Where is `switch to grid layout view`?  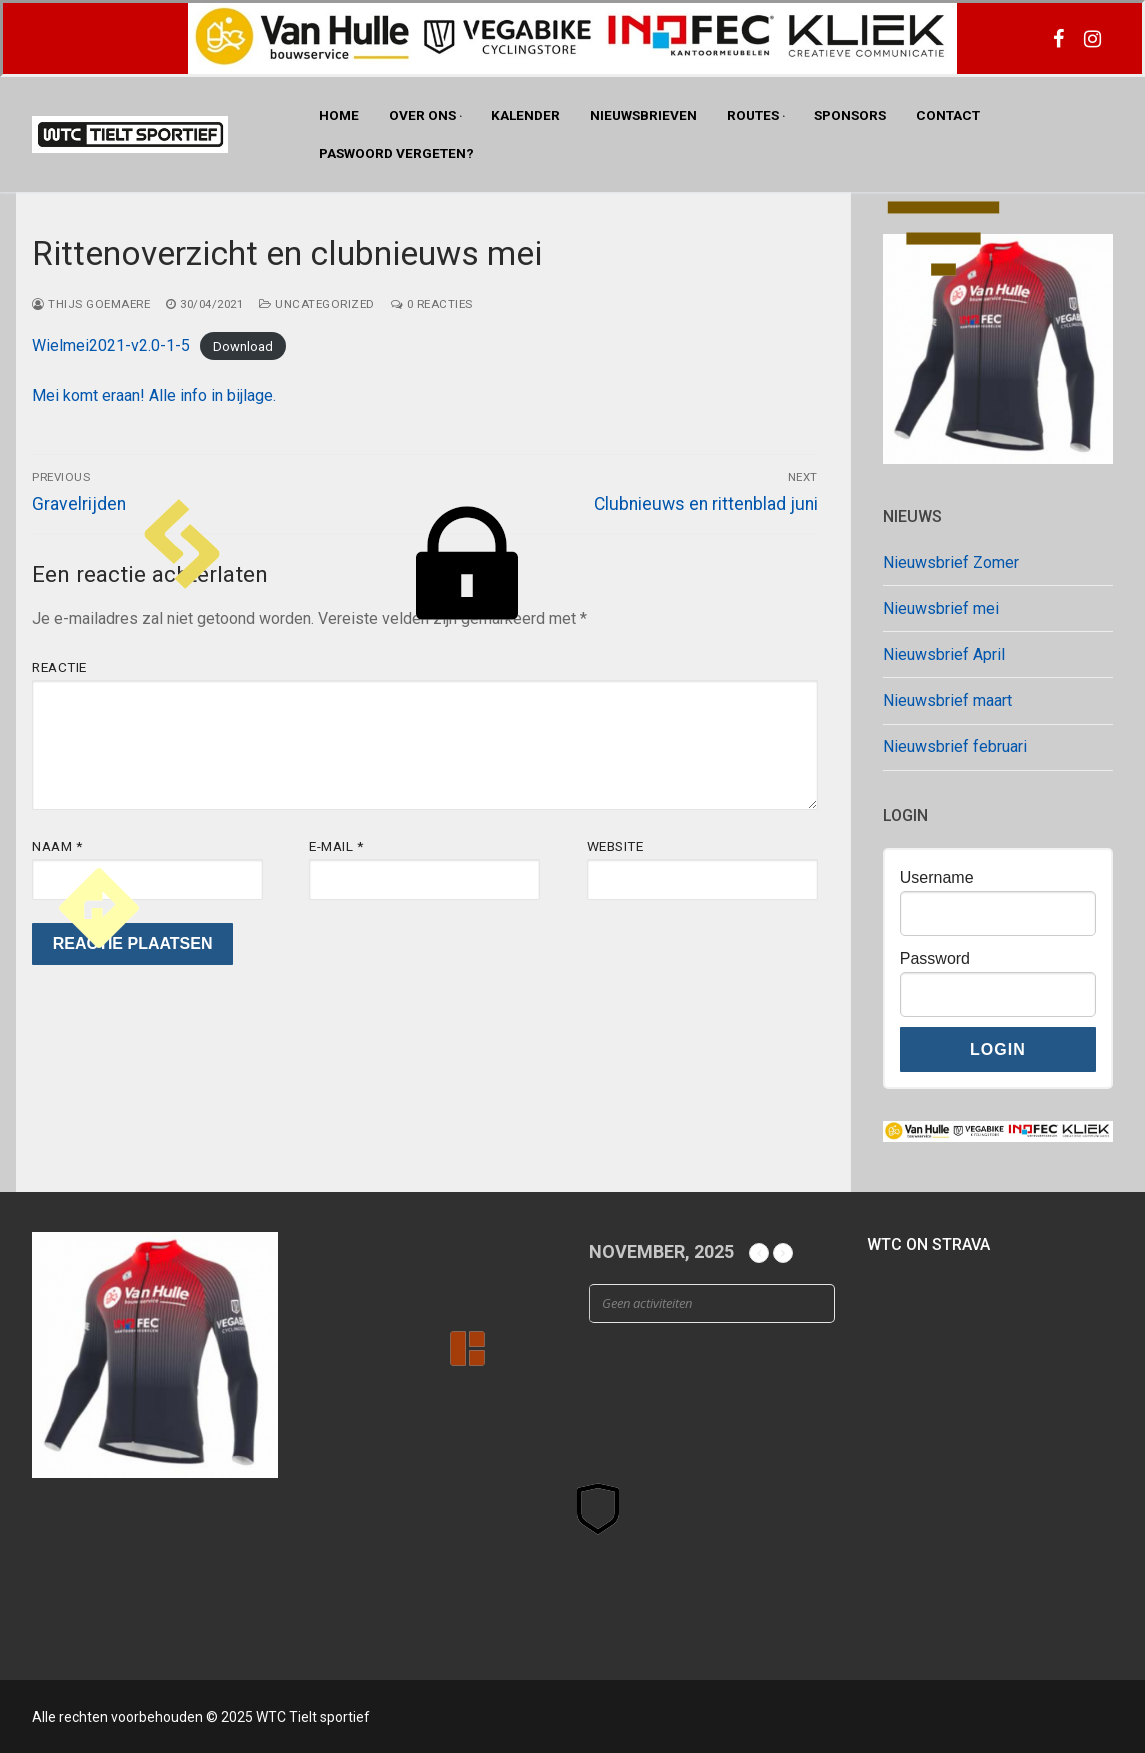
switch to grid layout view is located at coordinates (467, 1348).